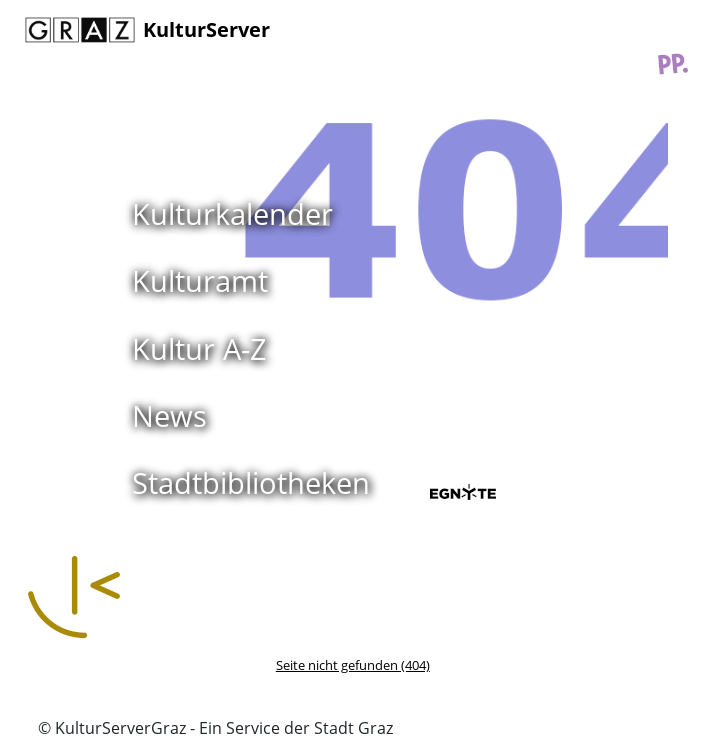 The image size is (720, 756). What do you see at coordinates (673, 64) in the screenshot?
I see `paddy power logo - link to betting and gaming services` at bounding box center [673, 64].